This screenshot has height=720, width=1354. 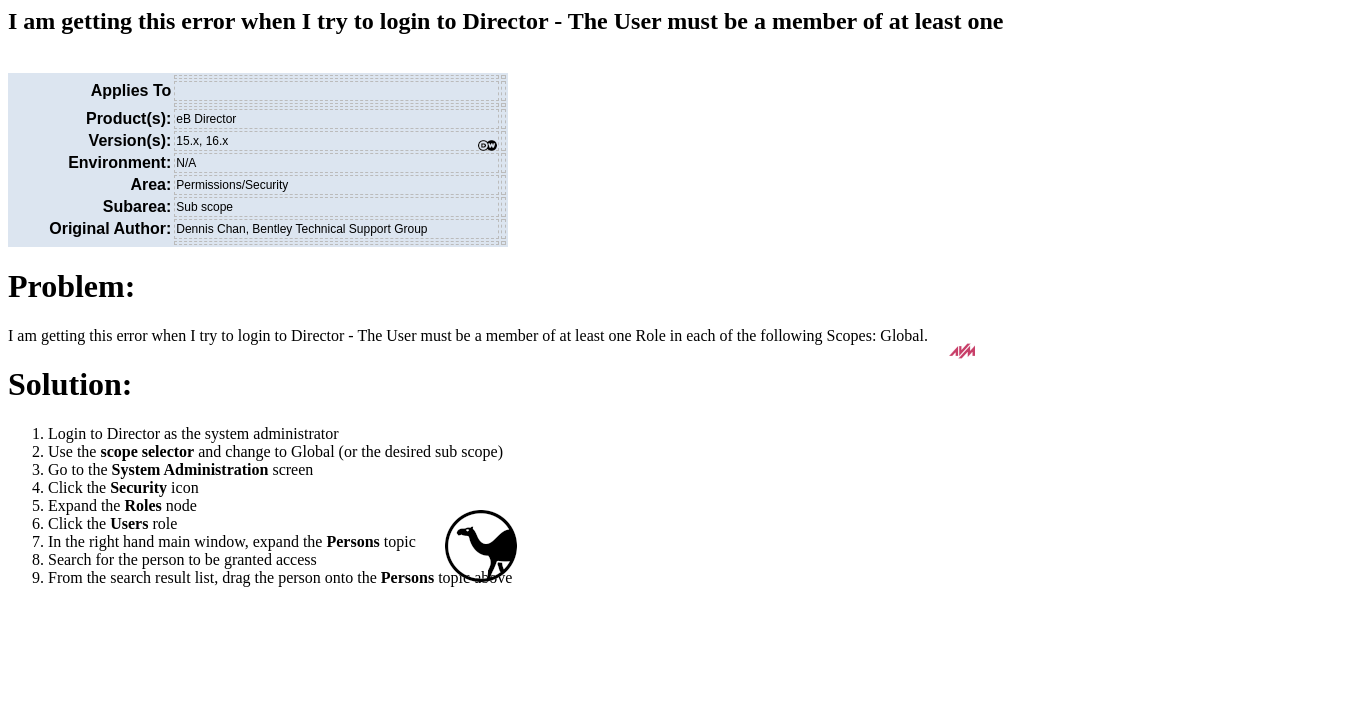 I want to click on AVM company logo, so click(x=962, y=351).